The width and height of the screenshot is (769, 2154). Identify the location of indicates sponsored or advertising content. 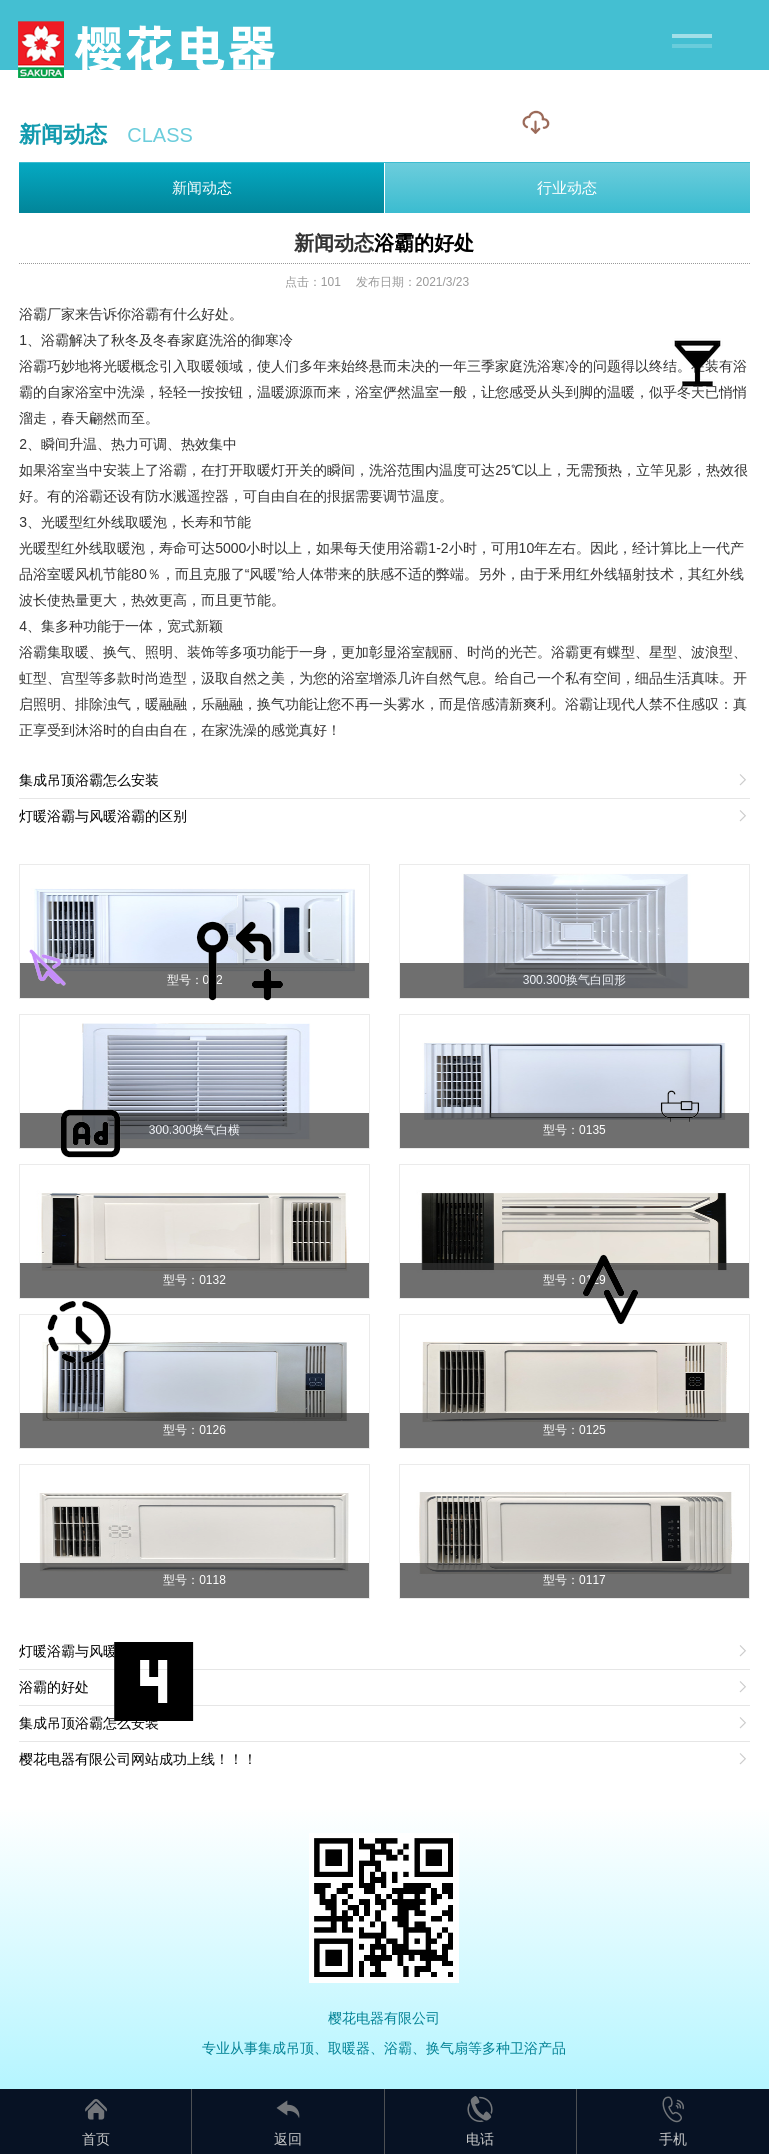
(90, 1133).